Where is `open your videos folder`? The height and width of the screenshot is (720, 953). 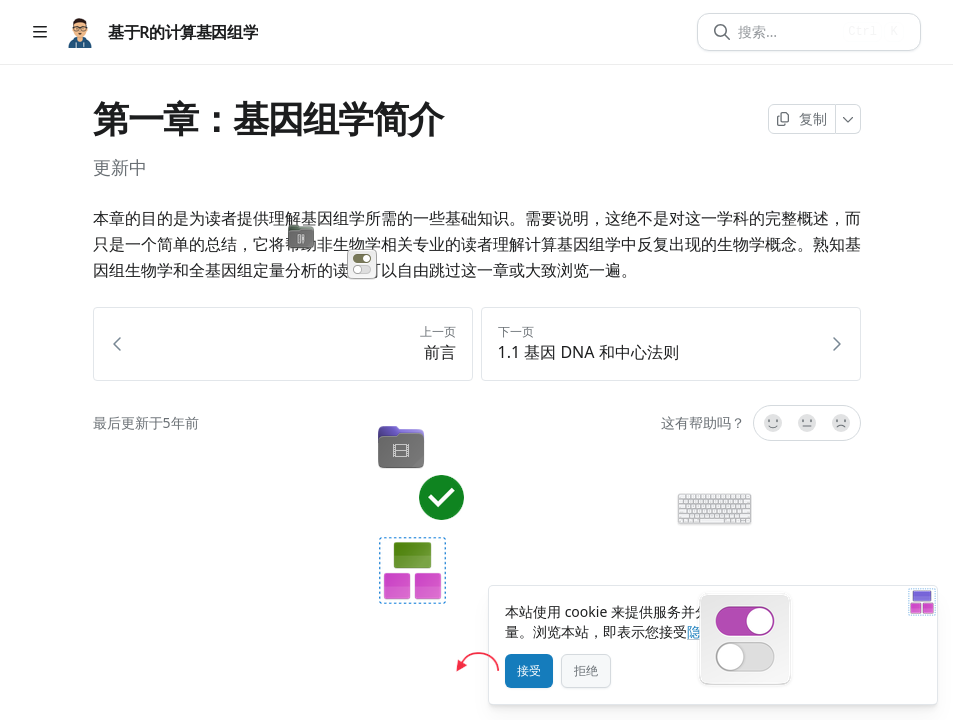 open your videos folder is located at coordinates (401, 447).